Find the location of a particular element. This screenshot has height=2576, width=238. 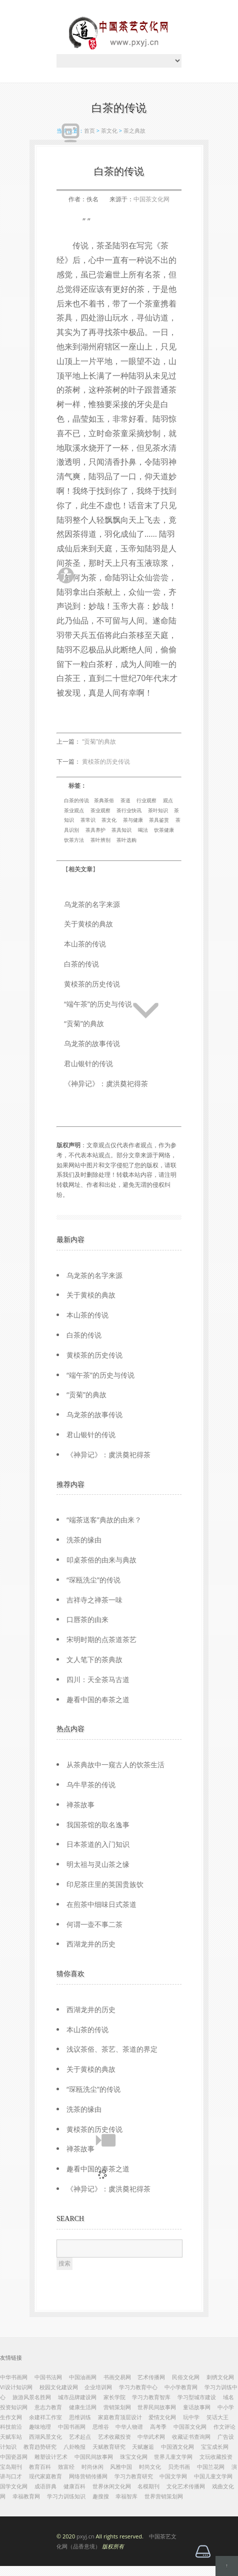

configure remote desktop settings is located at coordinates (70, 132).